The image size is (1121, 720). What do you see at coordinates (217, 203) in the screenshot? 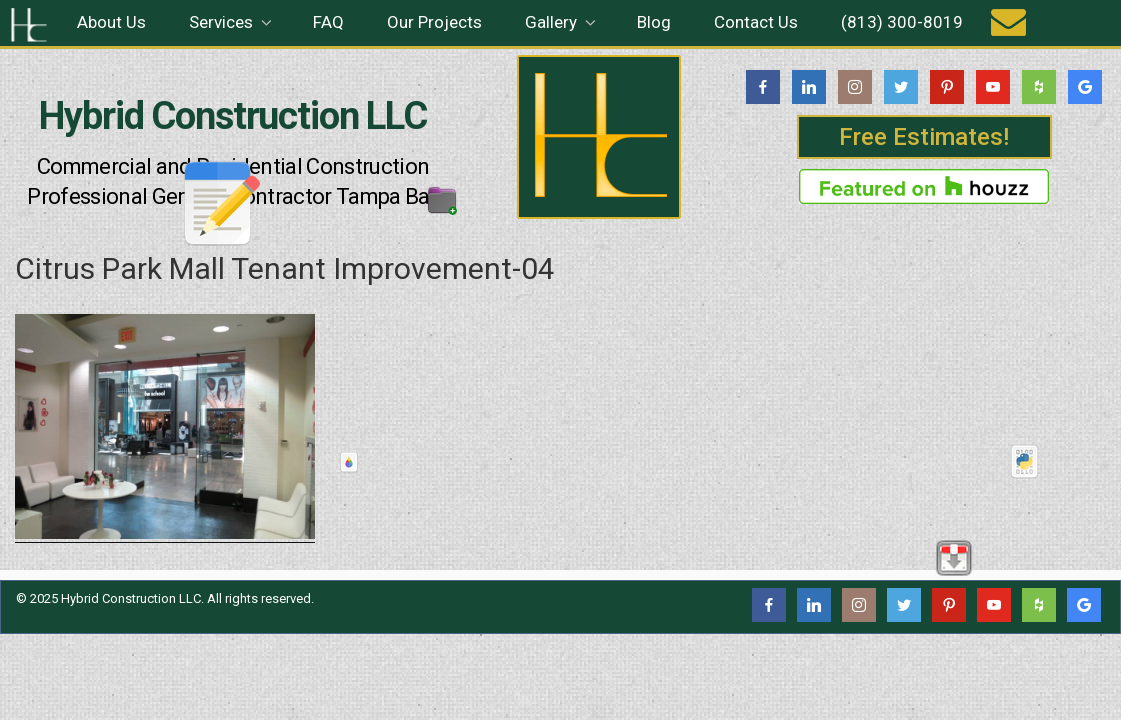
I see `open the text editor application` at bounding box center [217, 203].